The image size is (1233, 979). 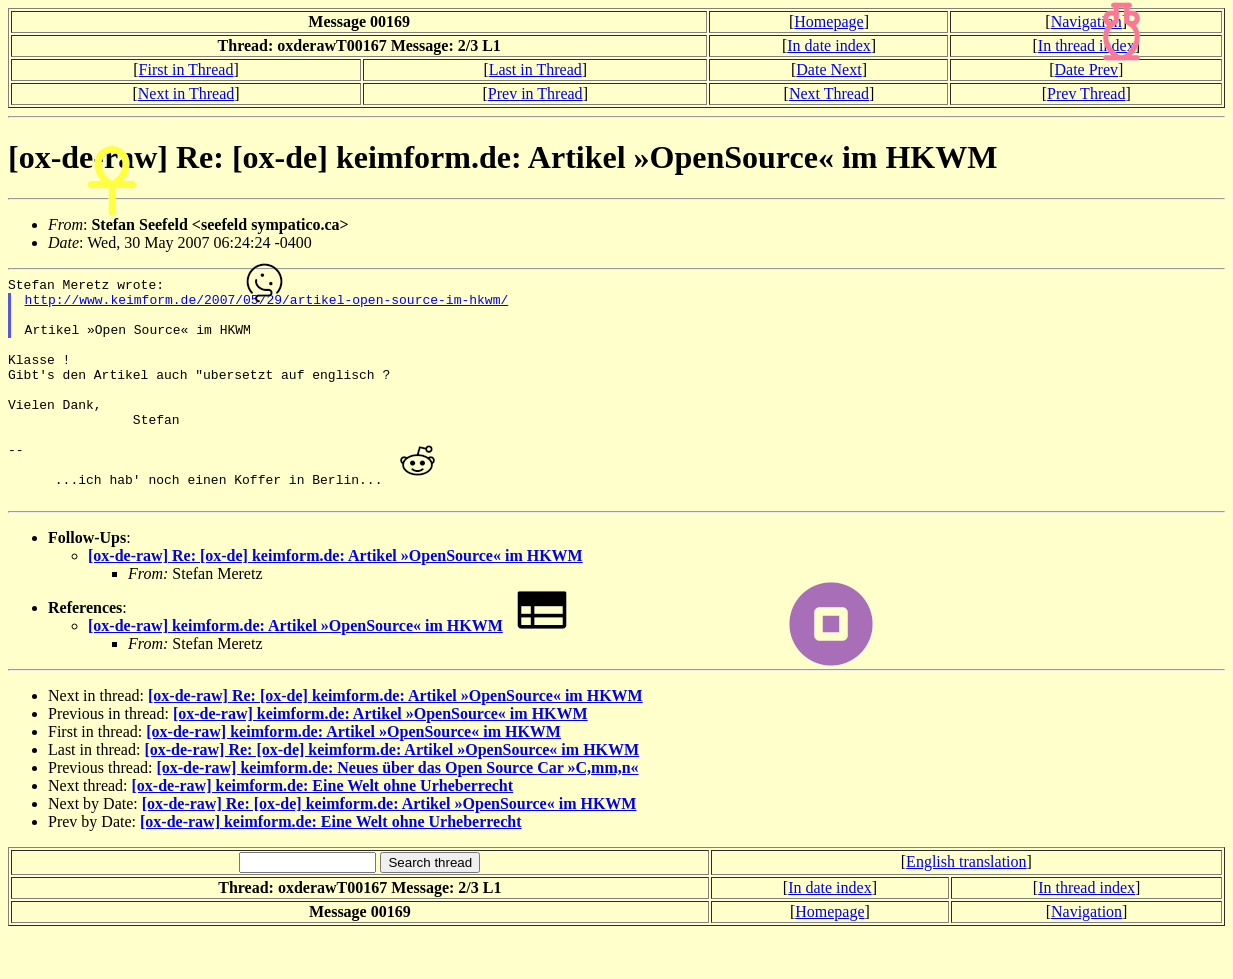 What do you see at coordinates (112, 181) in the screenshot?
I see `symbol representing life or immortality` at bounding box center [112, 181].